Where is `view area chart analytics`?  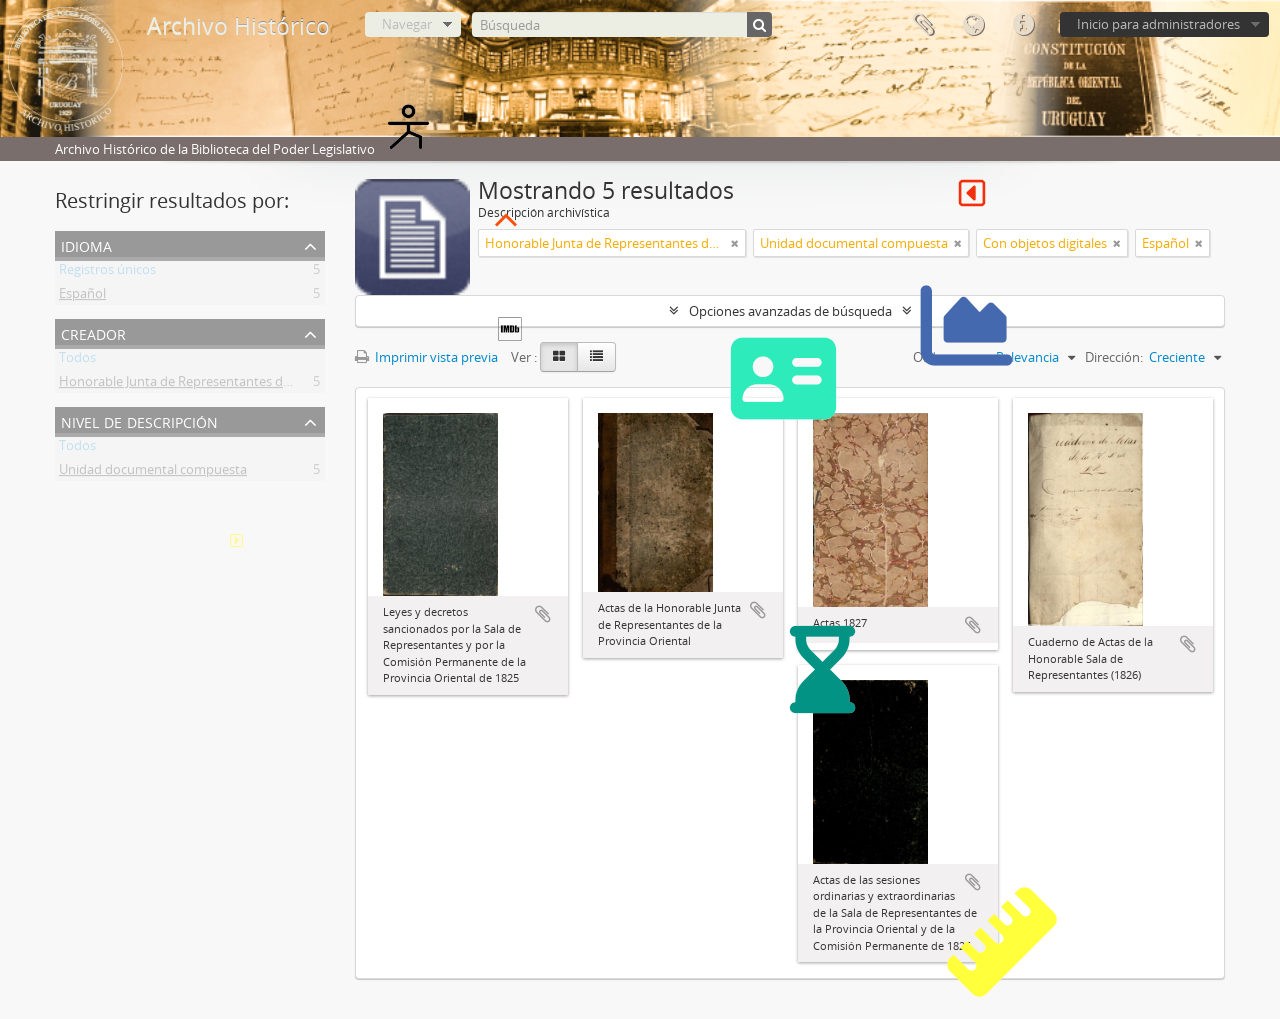 view area chart analytics is located at coordinates (966, 325).